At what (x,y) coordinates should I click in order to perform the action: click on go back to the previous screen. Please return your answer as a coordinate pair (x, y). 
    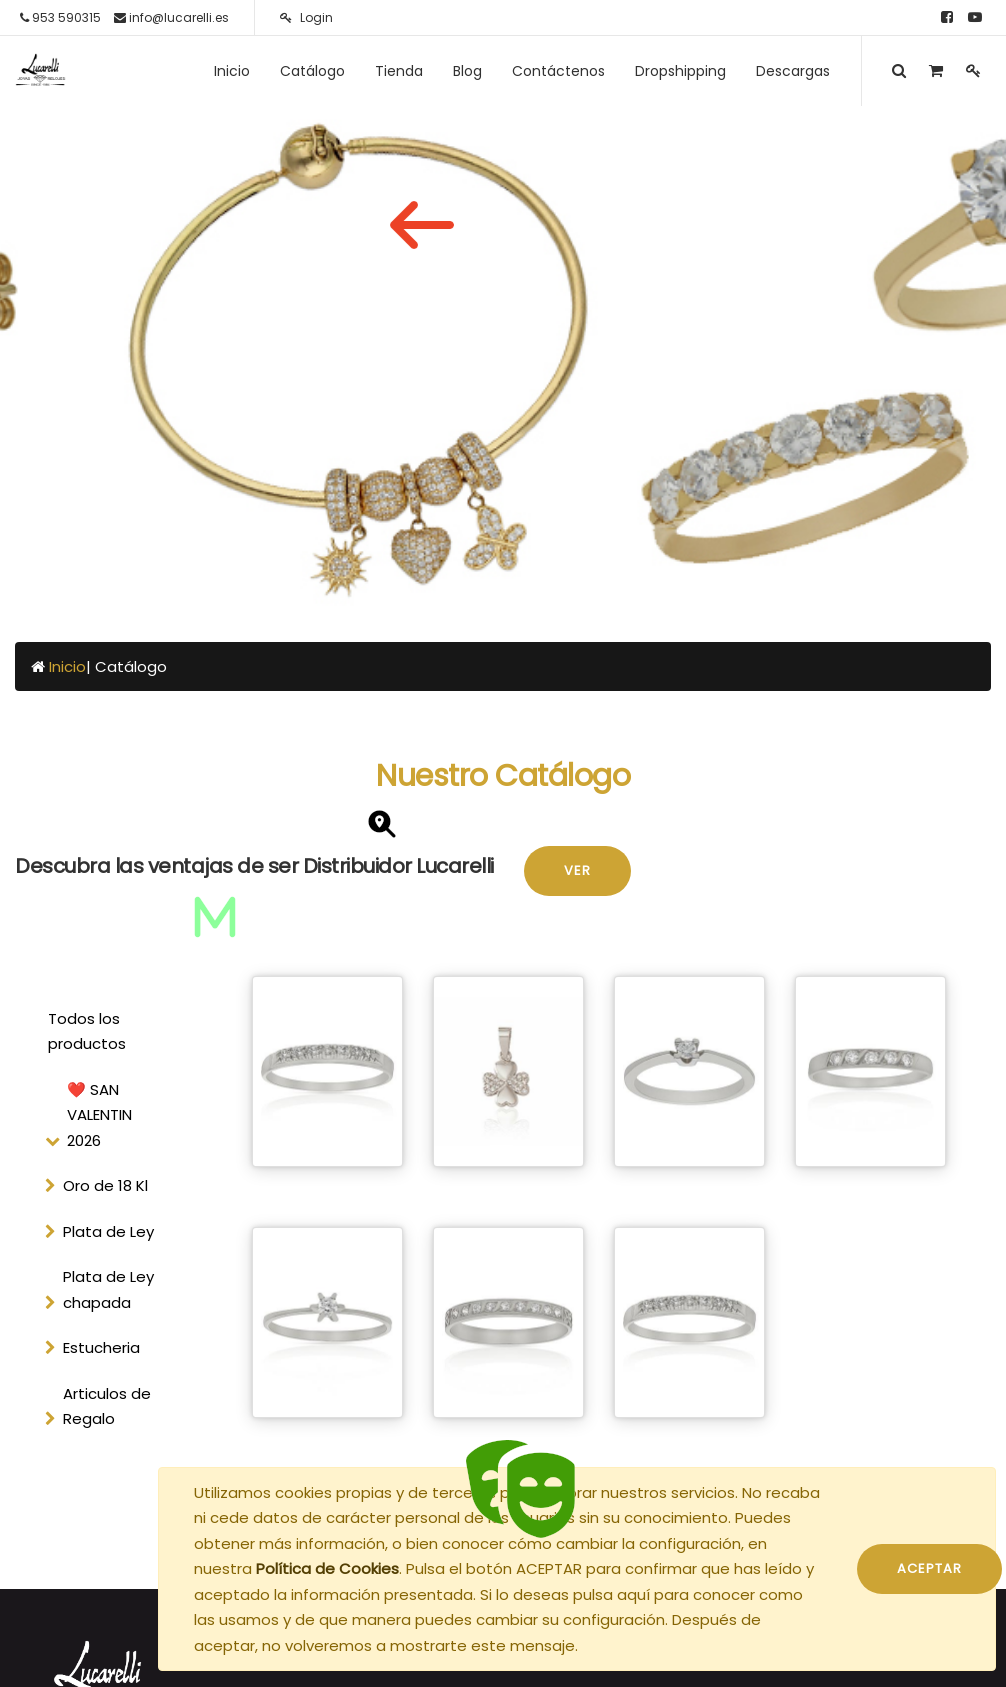
    Looking at the image, I should click on (422, 225).